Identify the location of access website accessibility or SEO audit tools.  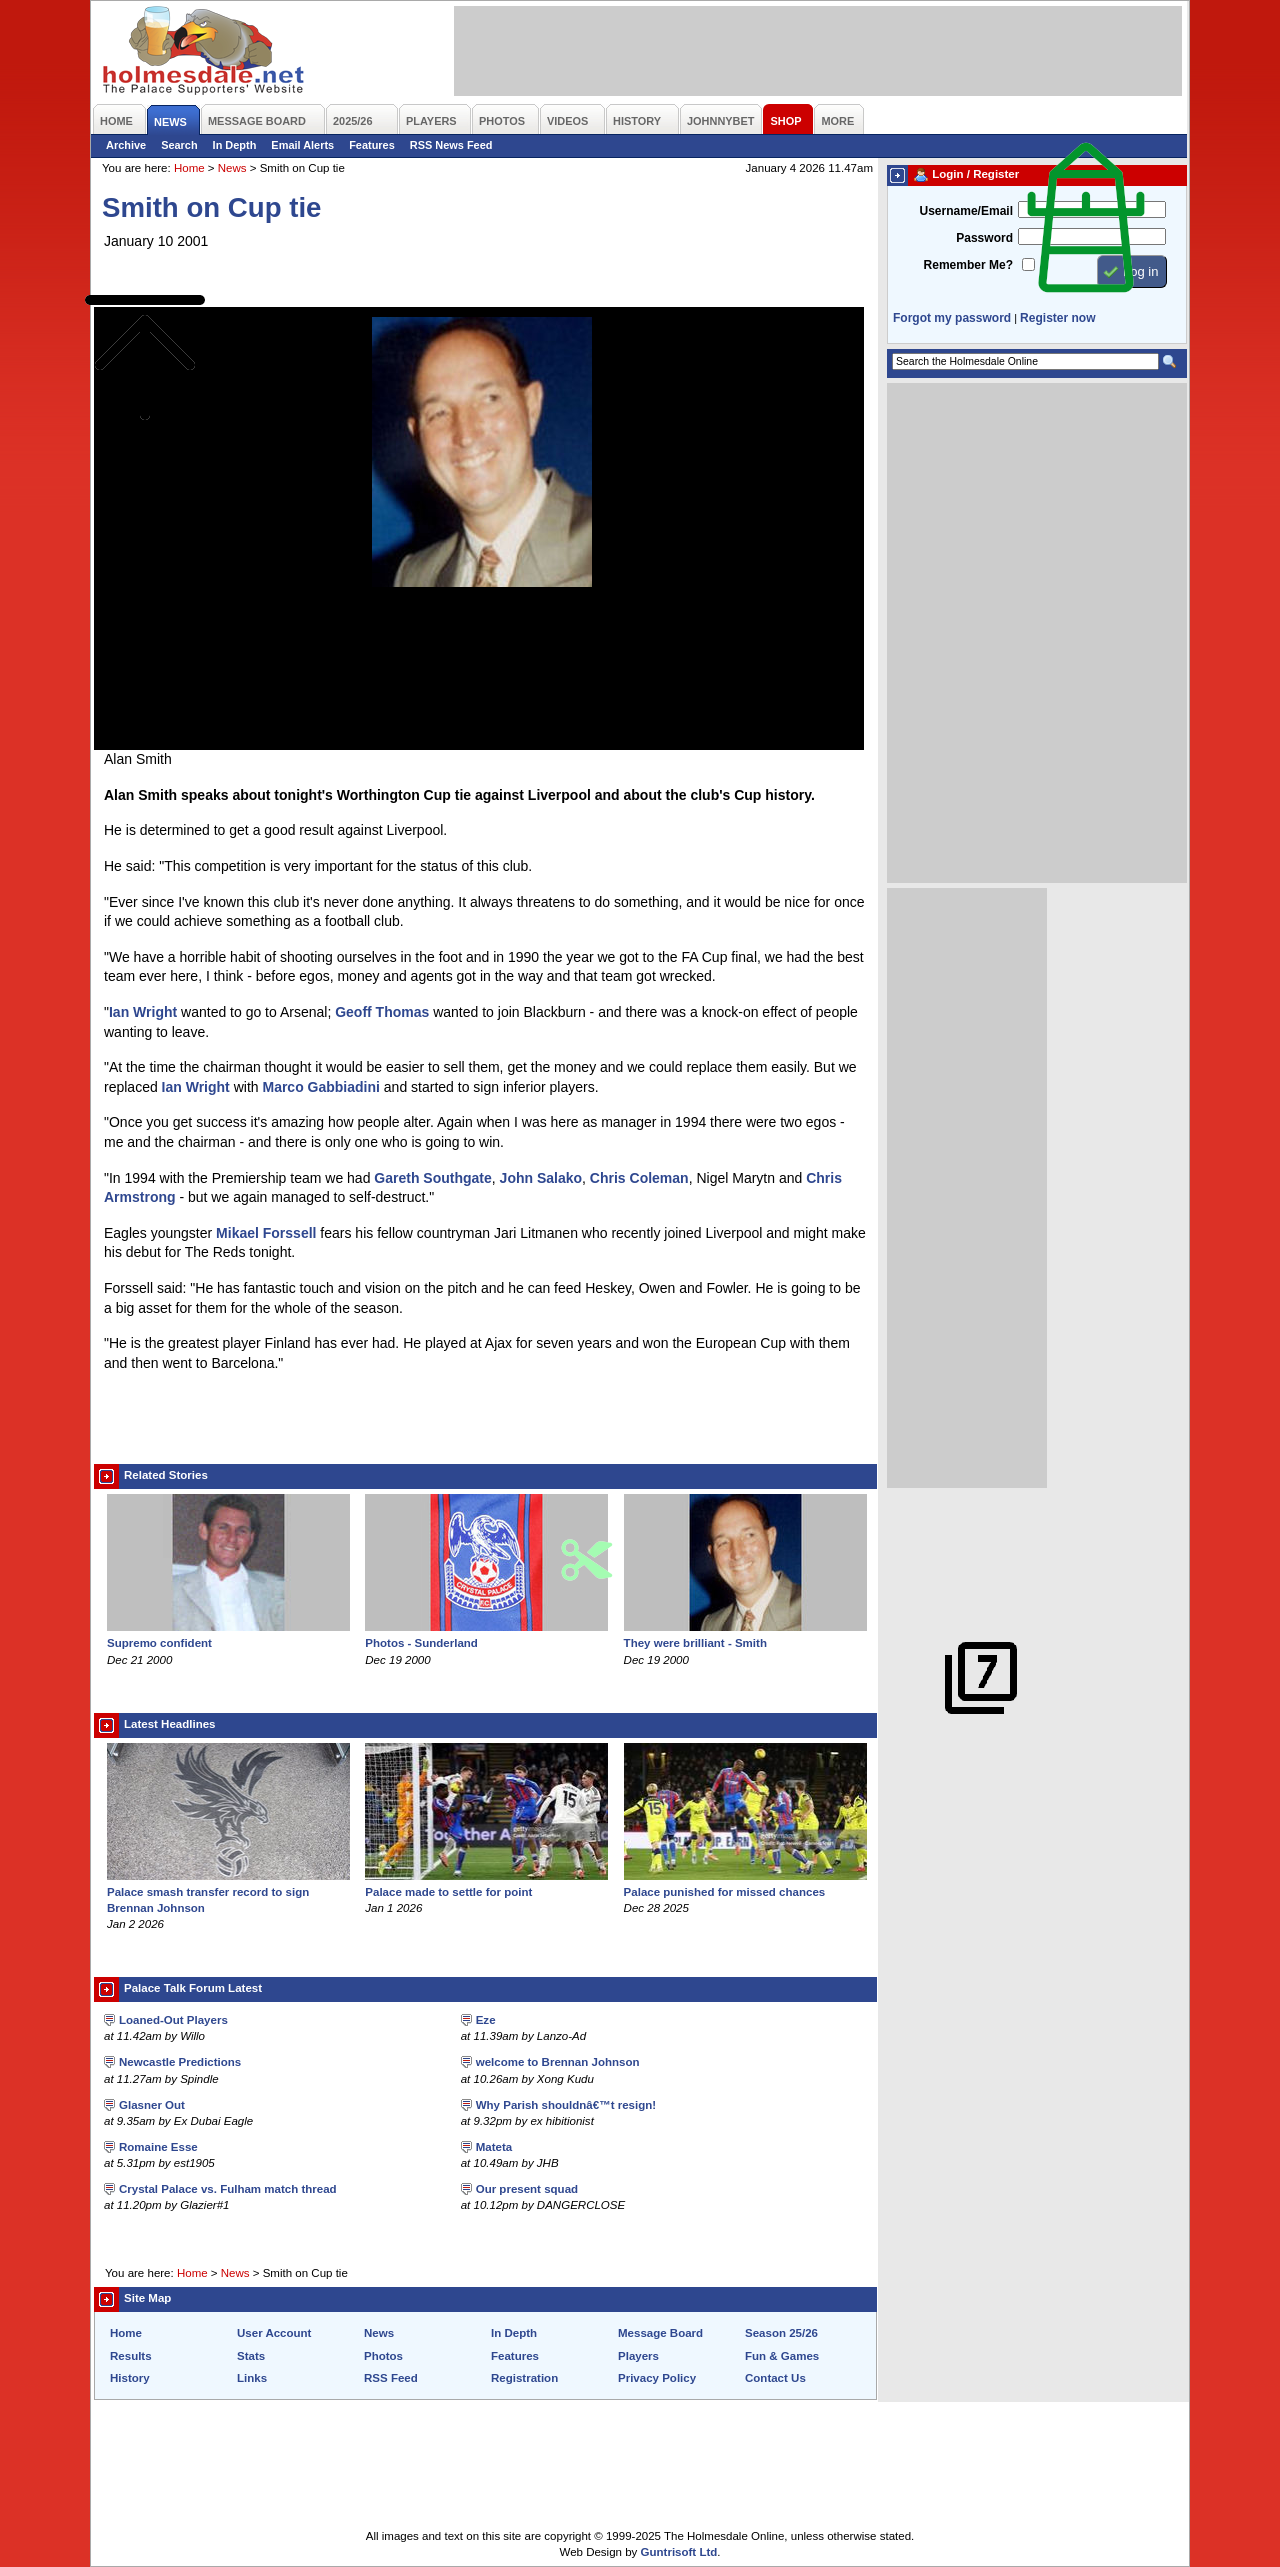
(1086, 223).